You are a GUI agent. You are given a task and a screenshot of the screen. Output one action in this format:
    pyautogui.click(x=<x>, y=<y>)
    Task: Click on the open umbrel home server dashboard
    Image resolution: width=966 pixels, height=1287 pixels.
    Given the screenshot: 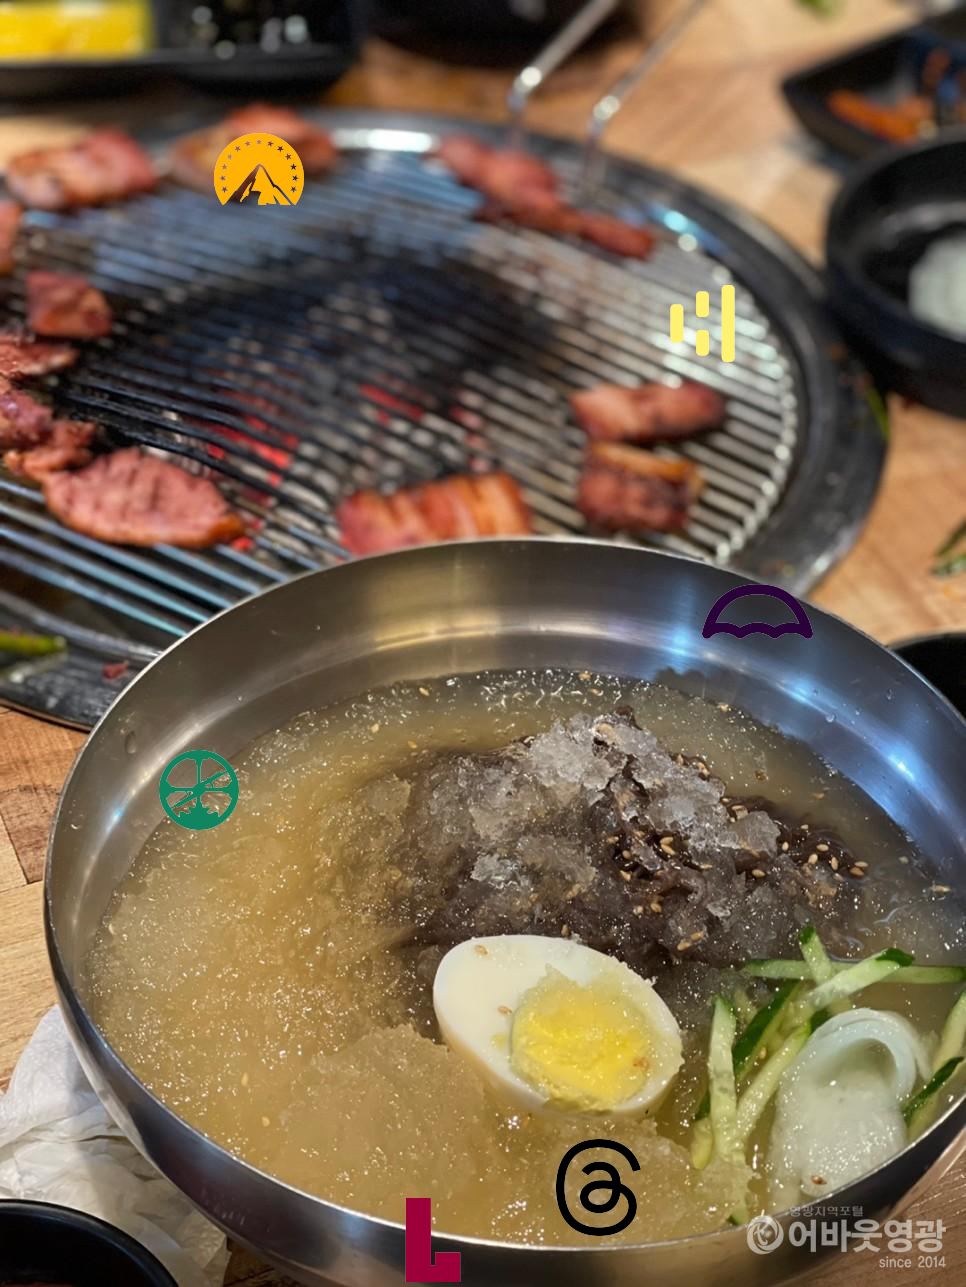 What is the action you would take?
    pyautogui.click(x=757, y=611)
    